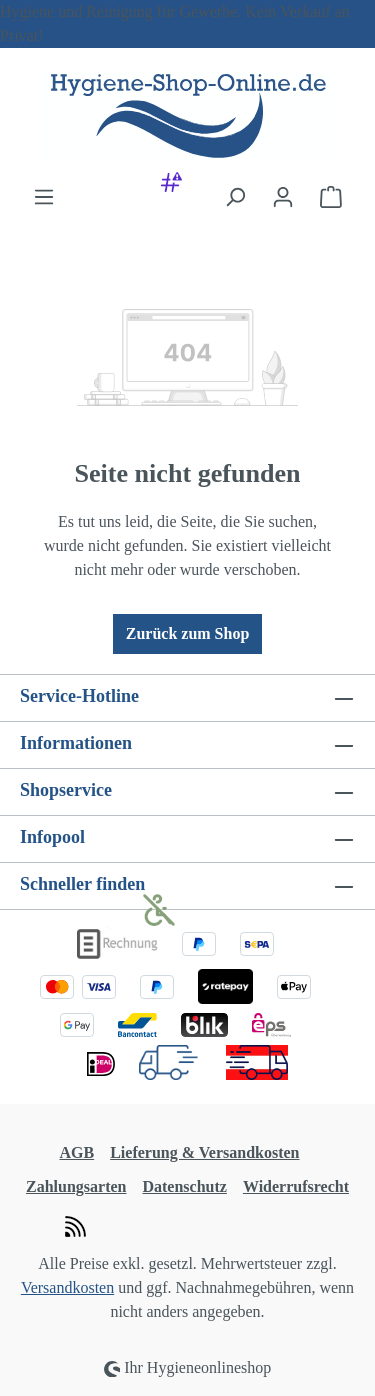 The image size is (375, 1396). I want to click on indicates an age-restricted or nsfw text channel, so click(170, 182).